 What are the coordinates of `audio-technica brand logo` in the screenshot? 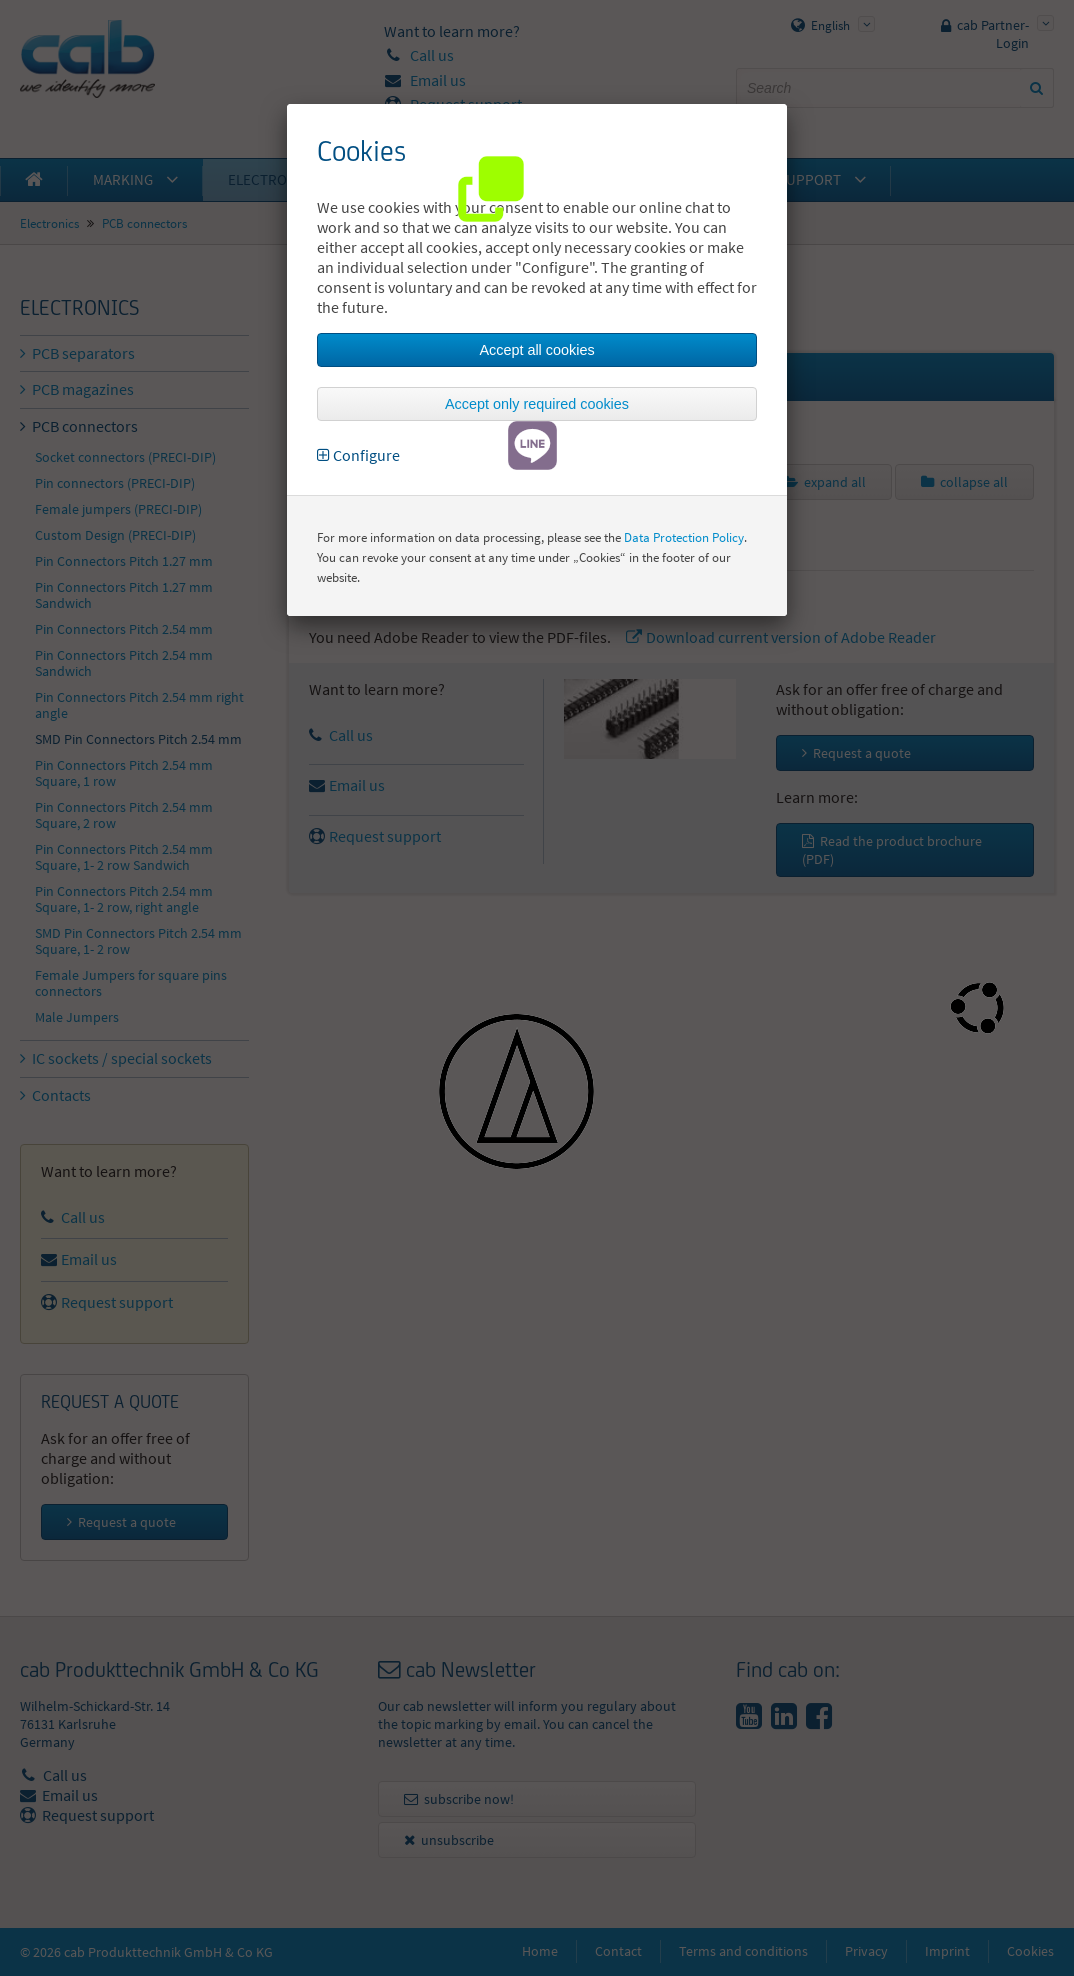 It's located at (516, 1091).